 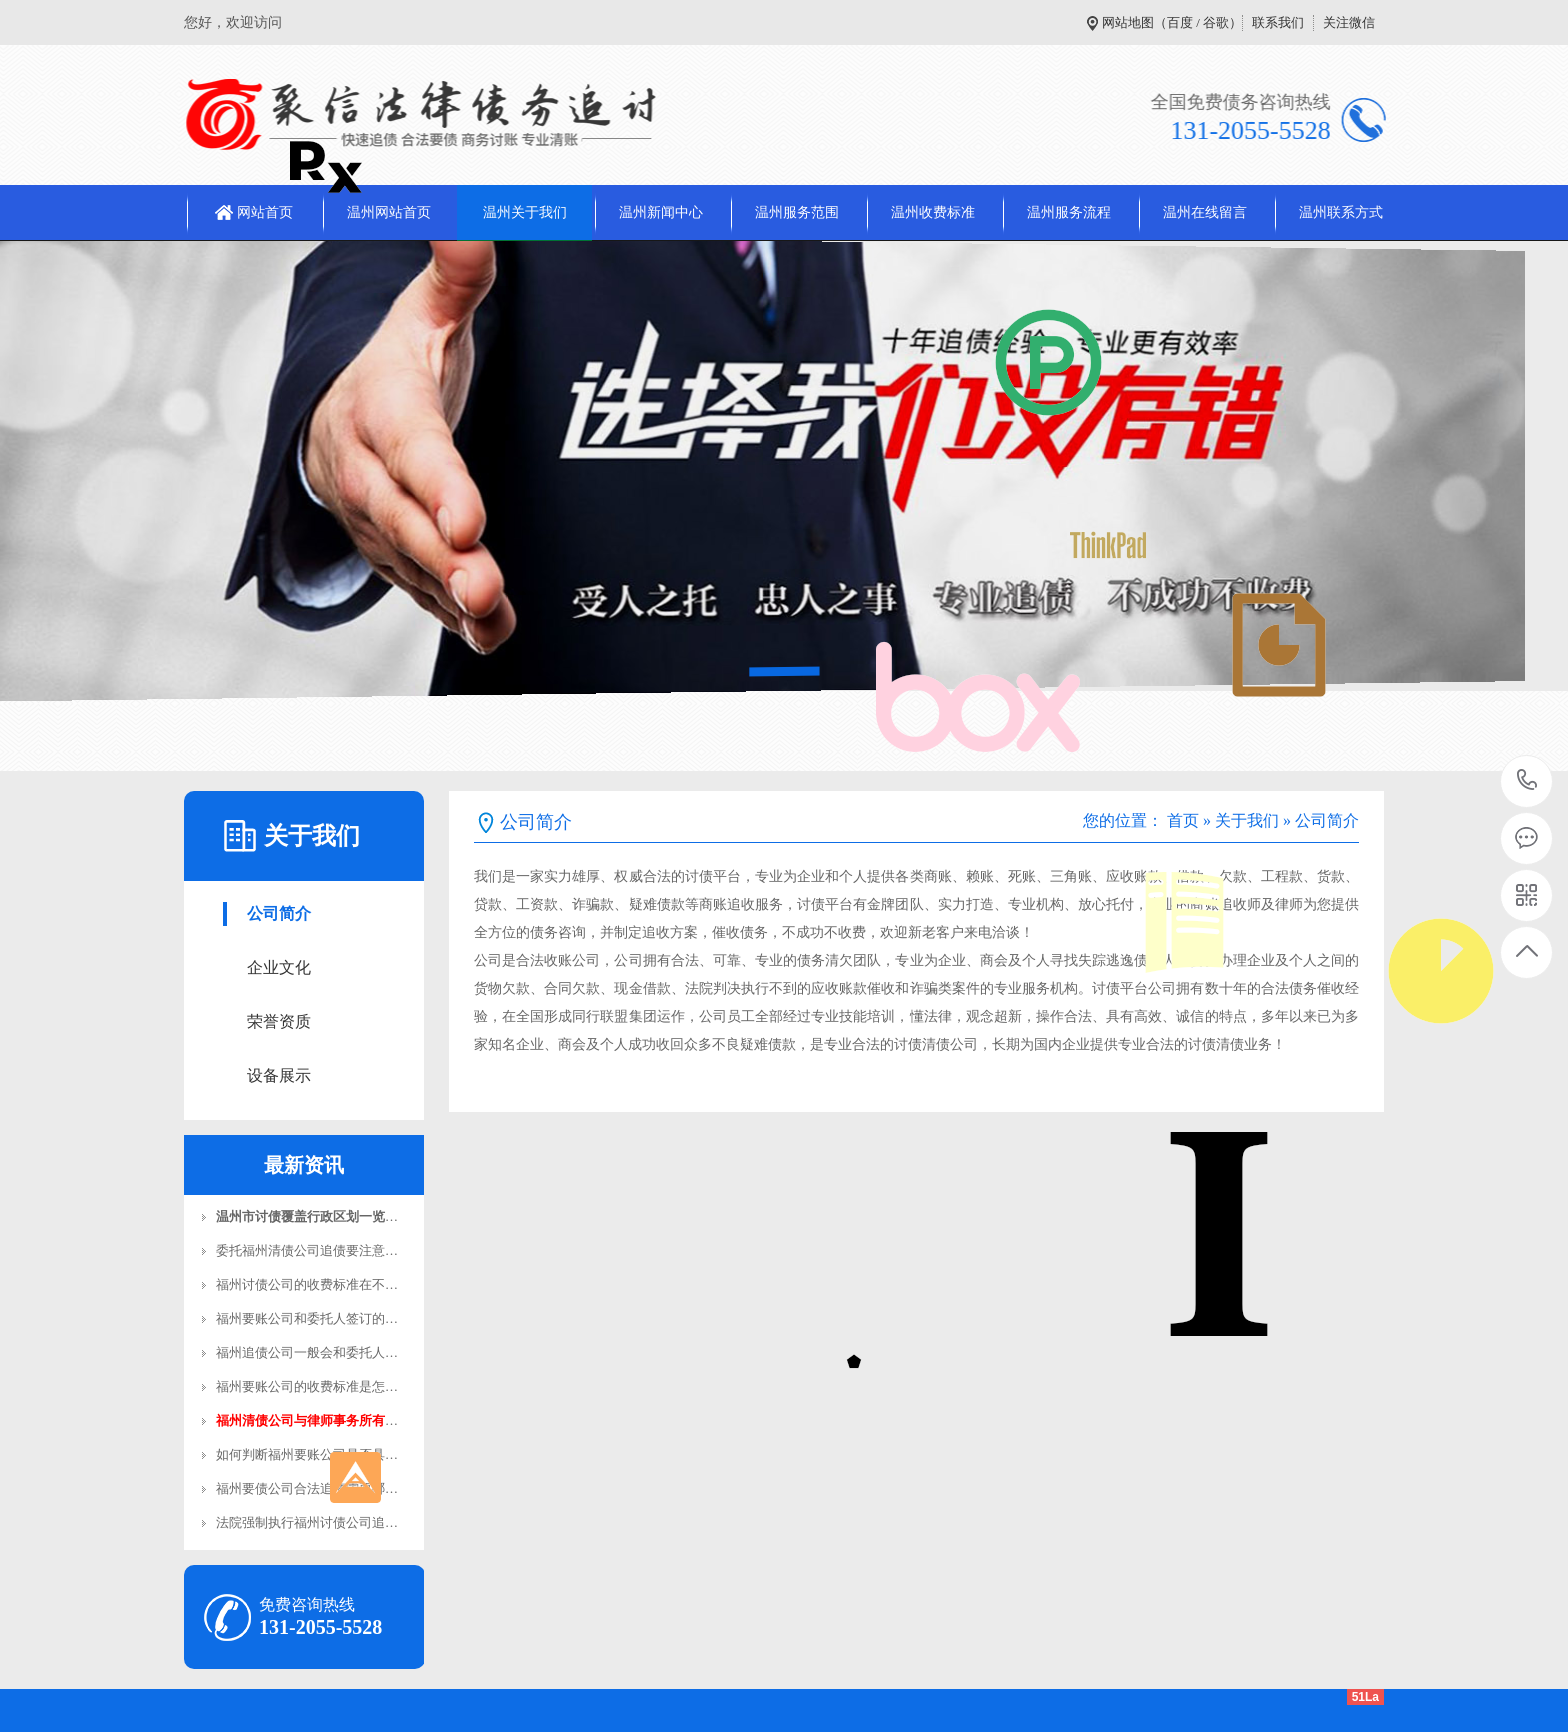 I want to click on open instapaper app, so click(x=1219, y=1234).